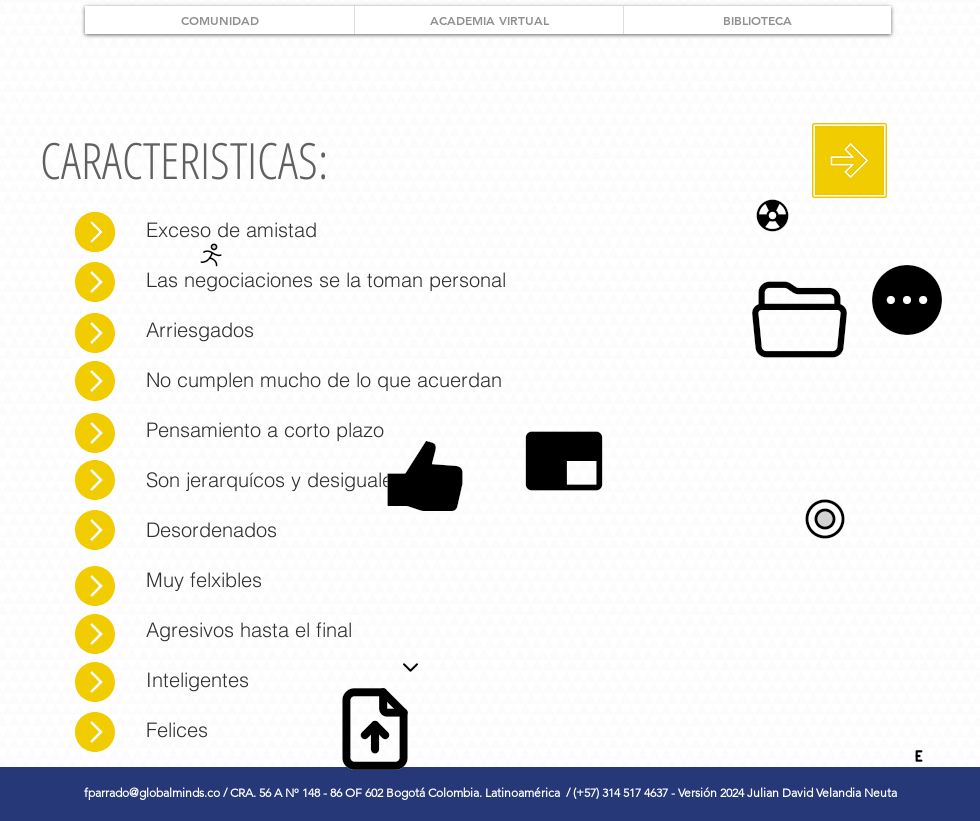 The width and height of the screenshot is (980, 821). What do you see at coordinates (410, 667) in the screenshot?
I see `expand a dropdown menu or collapsed section` at bounding box center [410, 667].